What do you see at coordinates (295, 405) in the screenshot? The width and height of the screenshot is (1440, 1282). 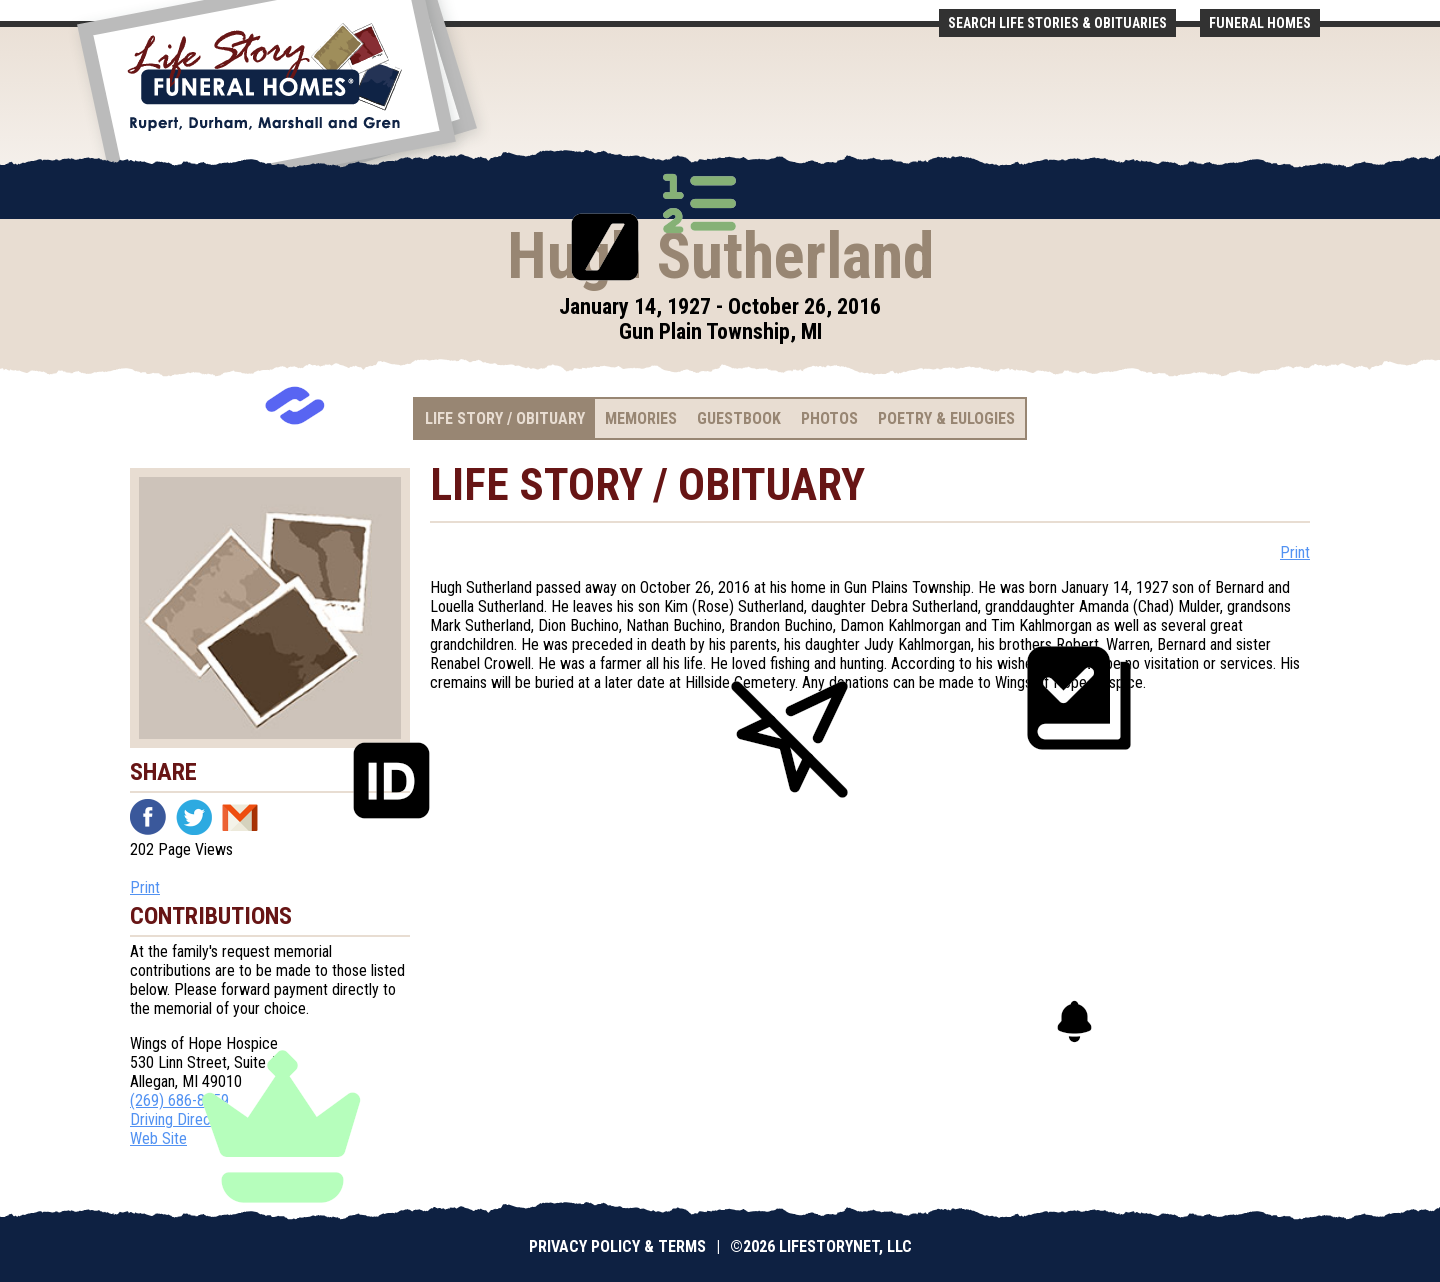 I see `indicates a discord partnered server owner` at bounding box center [295, 405].